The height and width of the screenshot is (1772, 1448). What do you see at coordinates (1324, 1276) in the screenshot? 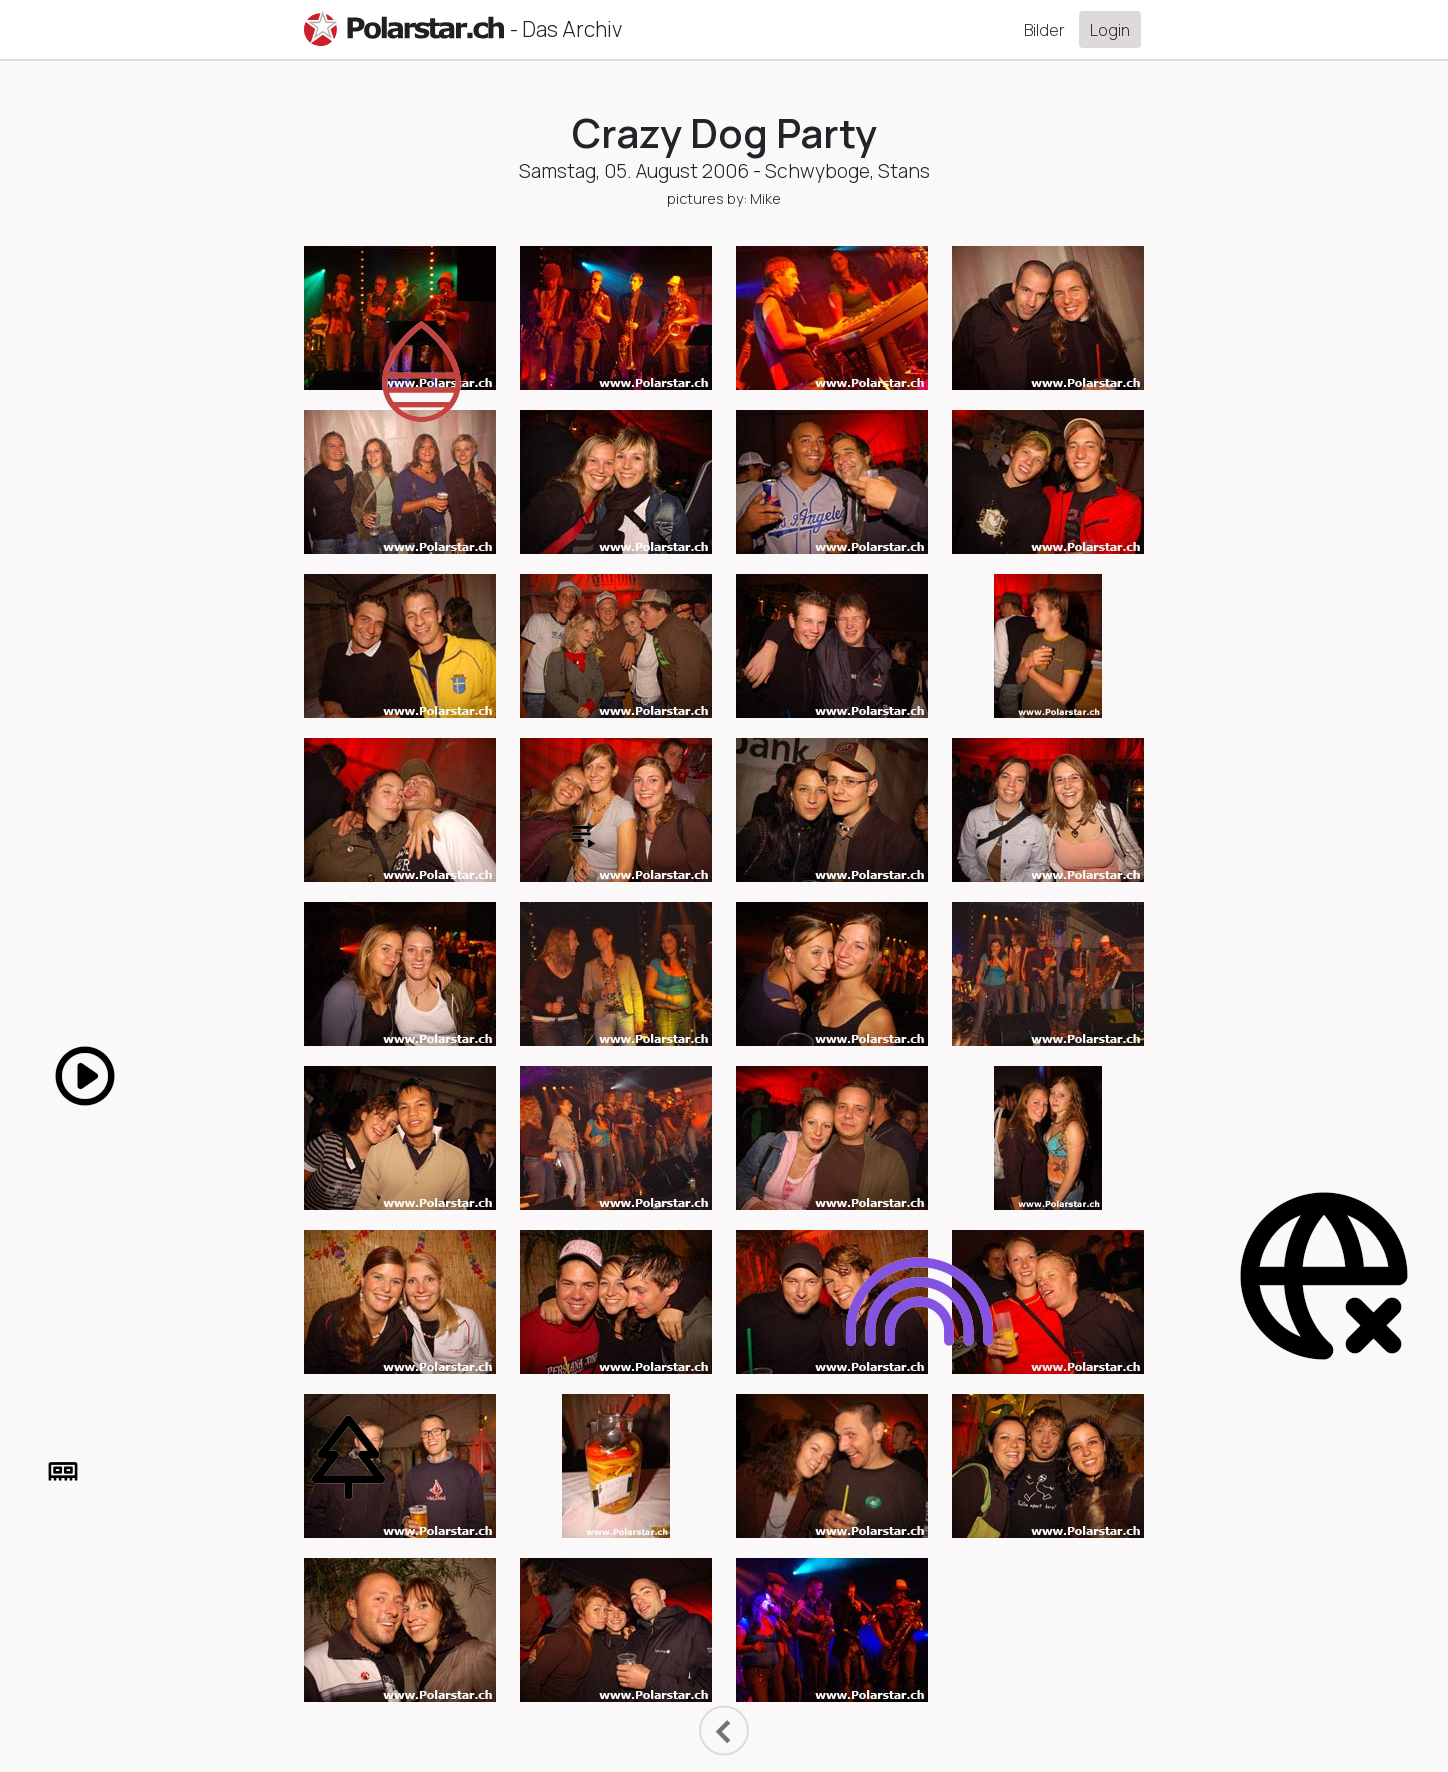
I see `no internet connection` at bounding box center [1324, 1276].